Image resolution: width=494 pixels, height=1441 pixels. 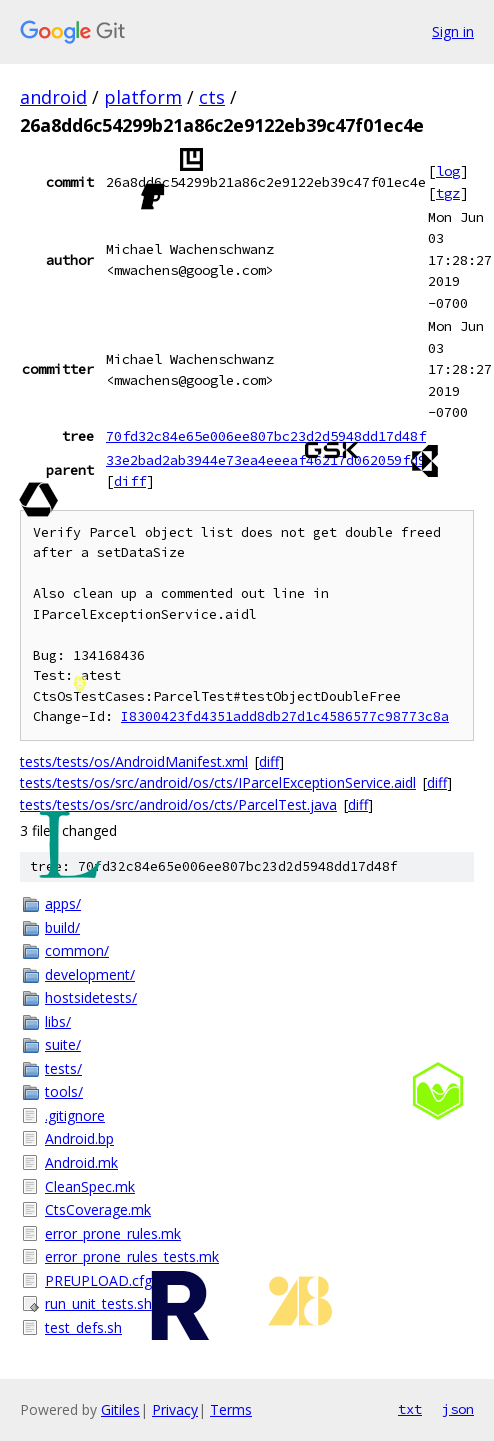 I want to click on open magisk root management app, so click(x=80, y=685).